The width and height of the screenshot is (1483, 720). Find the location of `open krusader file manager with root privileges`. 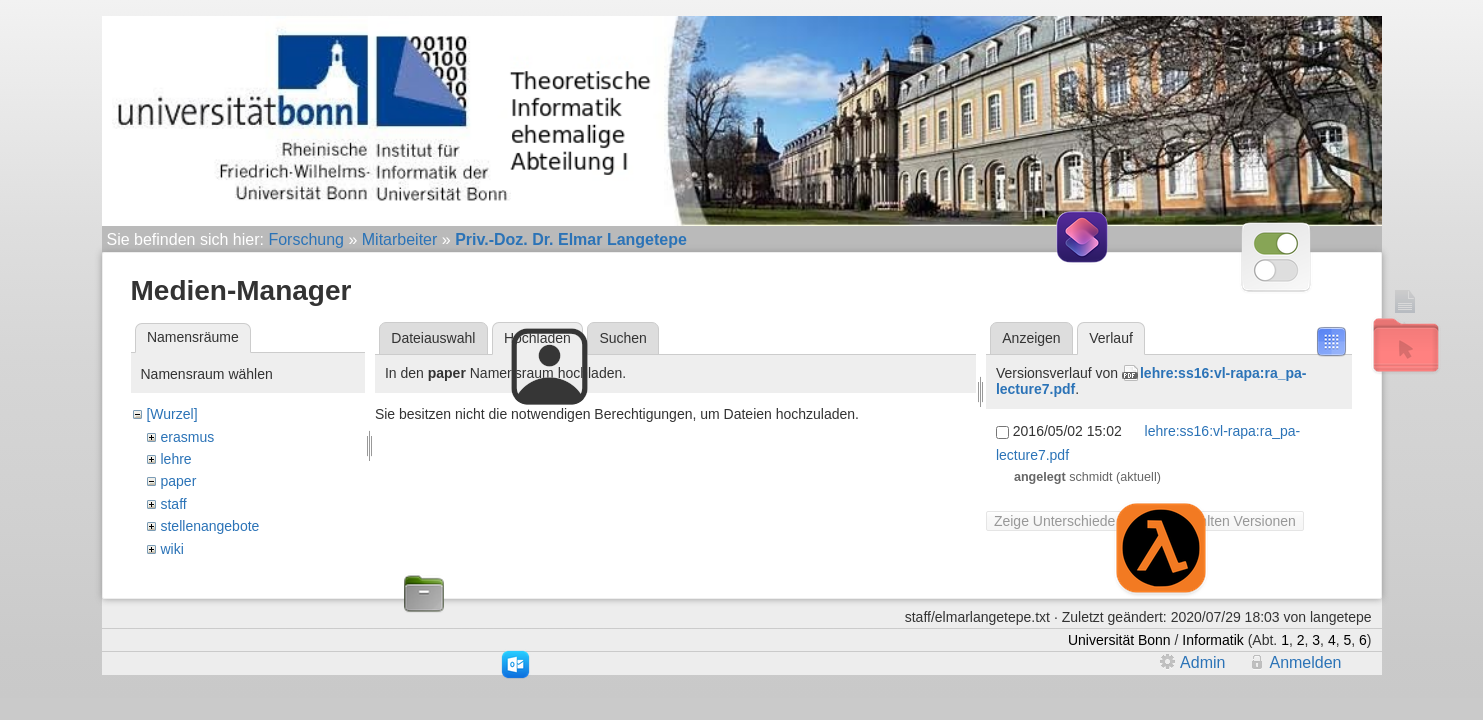

open krusader file manager with root privileges is located at coordinates (1406, 345).